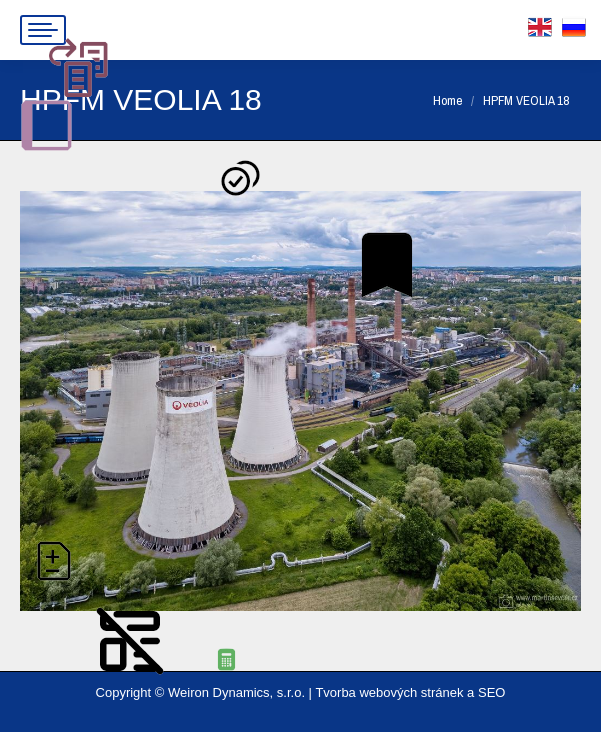 This screenshot has width=601, height=732. Describe the element at coordinates (130, 641) in the screenshot. I see `disable template mode` at that location.